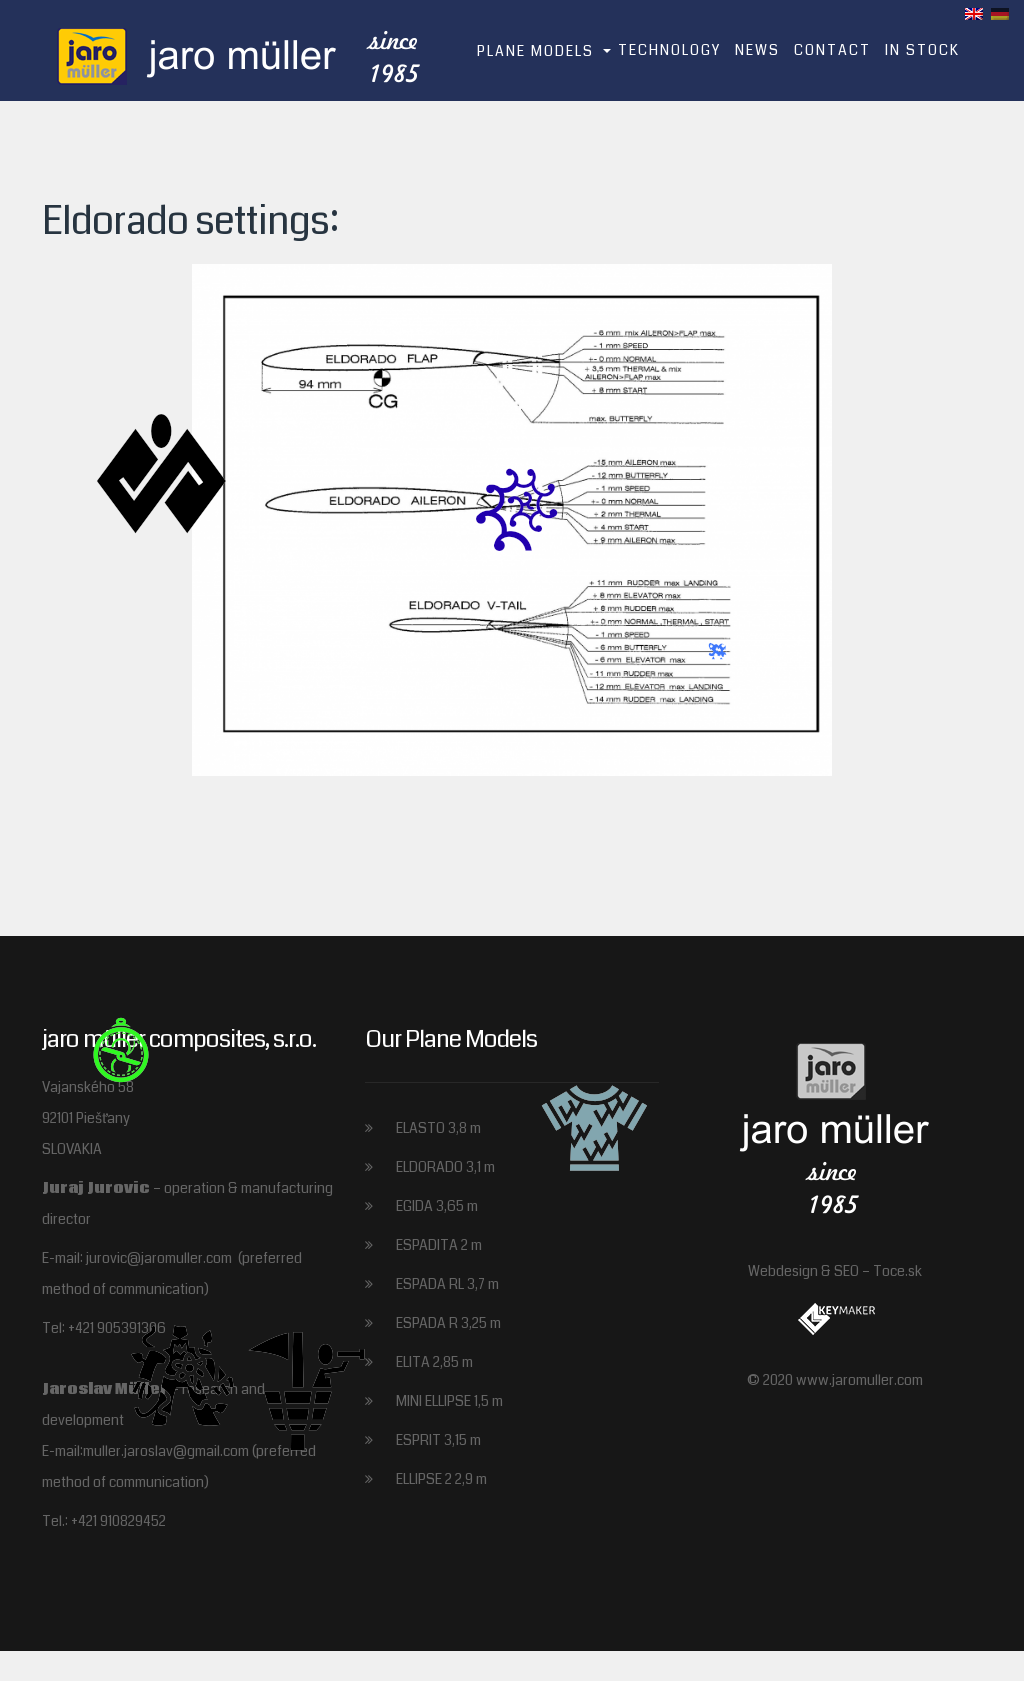  I want to click on select shambling mound creature or enemy type, so click(182, 1375).